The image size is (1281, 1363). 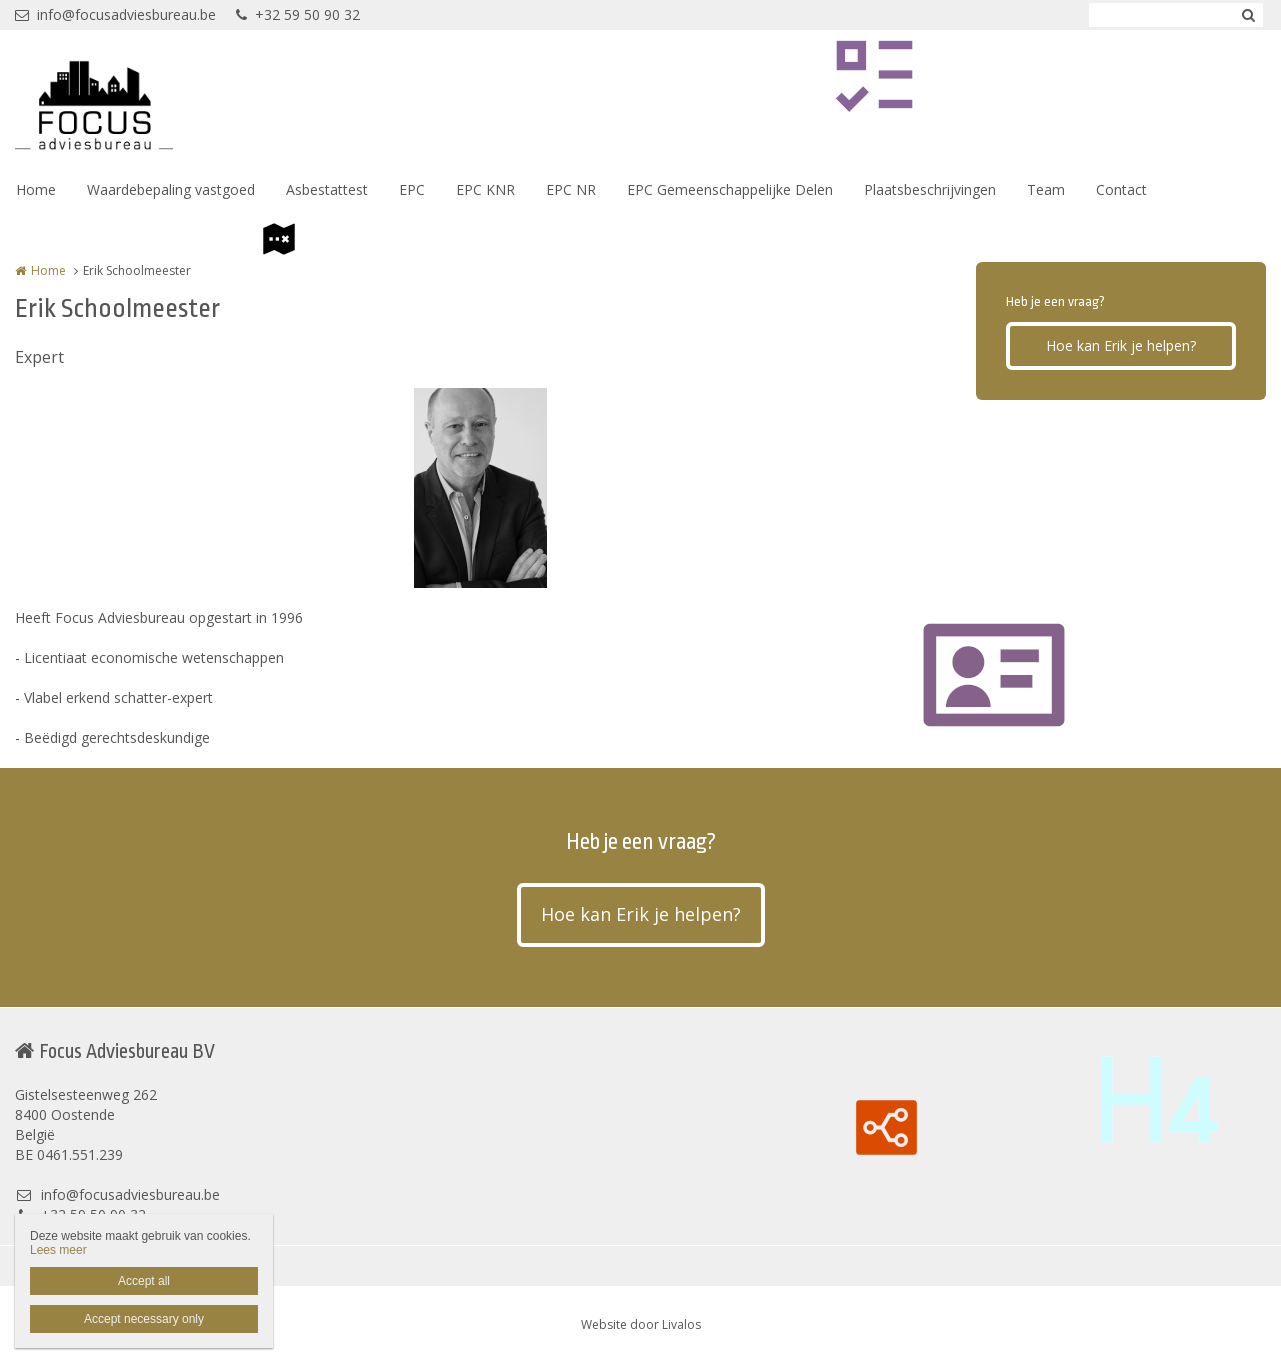 What do you see at coordinates (994, 675) in the screenshot?
I see `view your profile or identification details` at bounding box center [994, 675].